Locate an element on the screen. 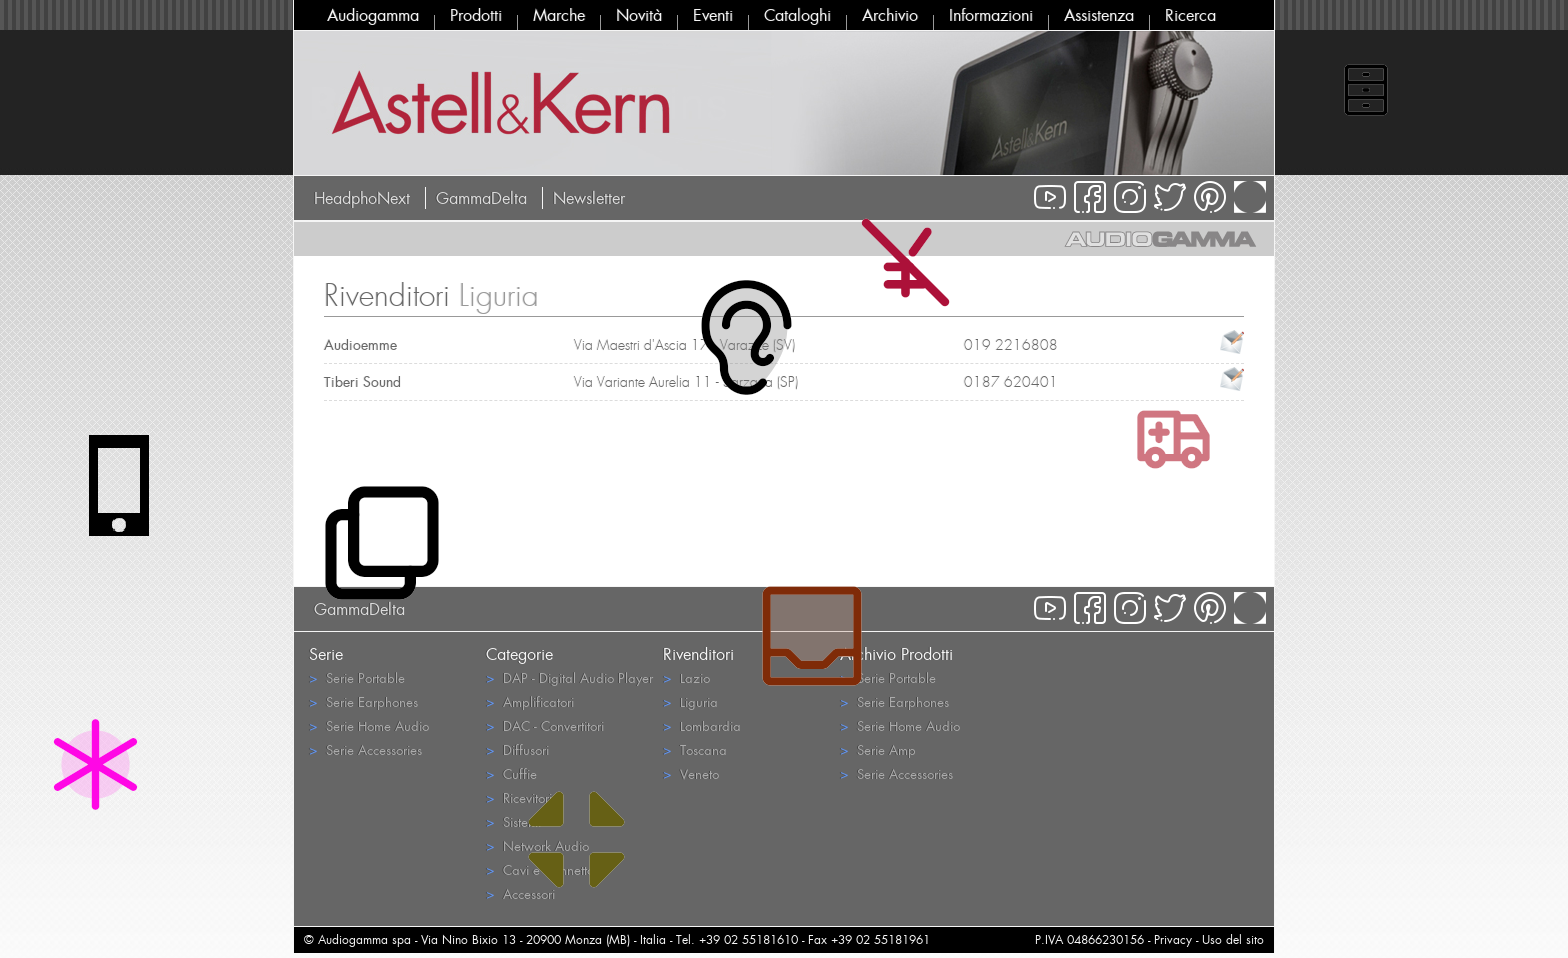 This screenshot has width=1568, height=958. request emergency medical services is located at coordinates (1173, 439).